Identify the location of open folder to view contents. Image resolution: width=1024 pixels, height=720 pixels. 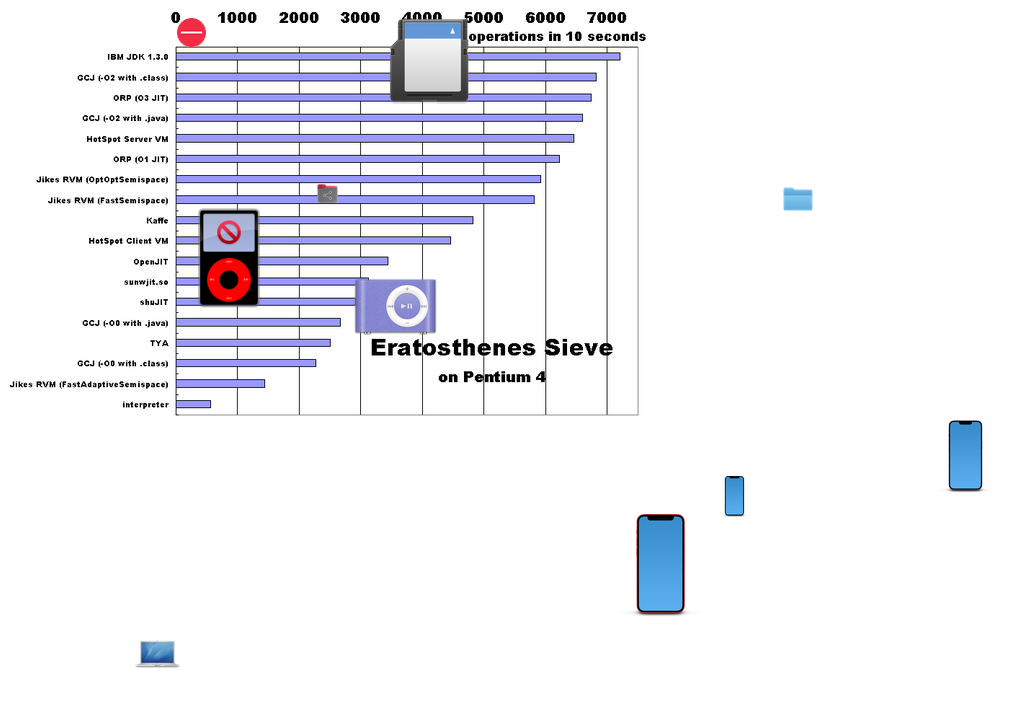
(798, 199).